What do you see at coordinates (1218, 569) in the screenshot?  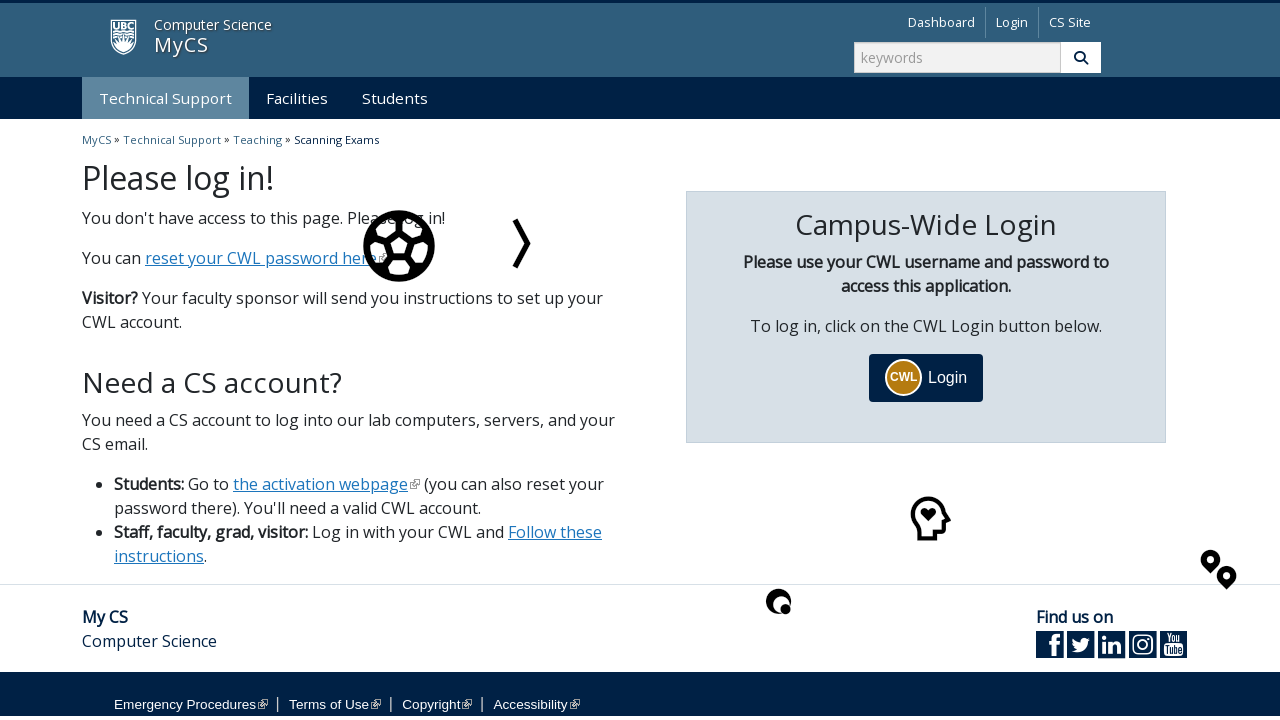 I see `view distance between two locations` at bounding box center [1218, 569].